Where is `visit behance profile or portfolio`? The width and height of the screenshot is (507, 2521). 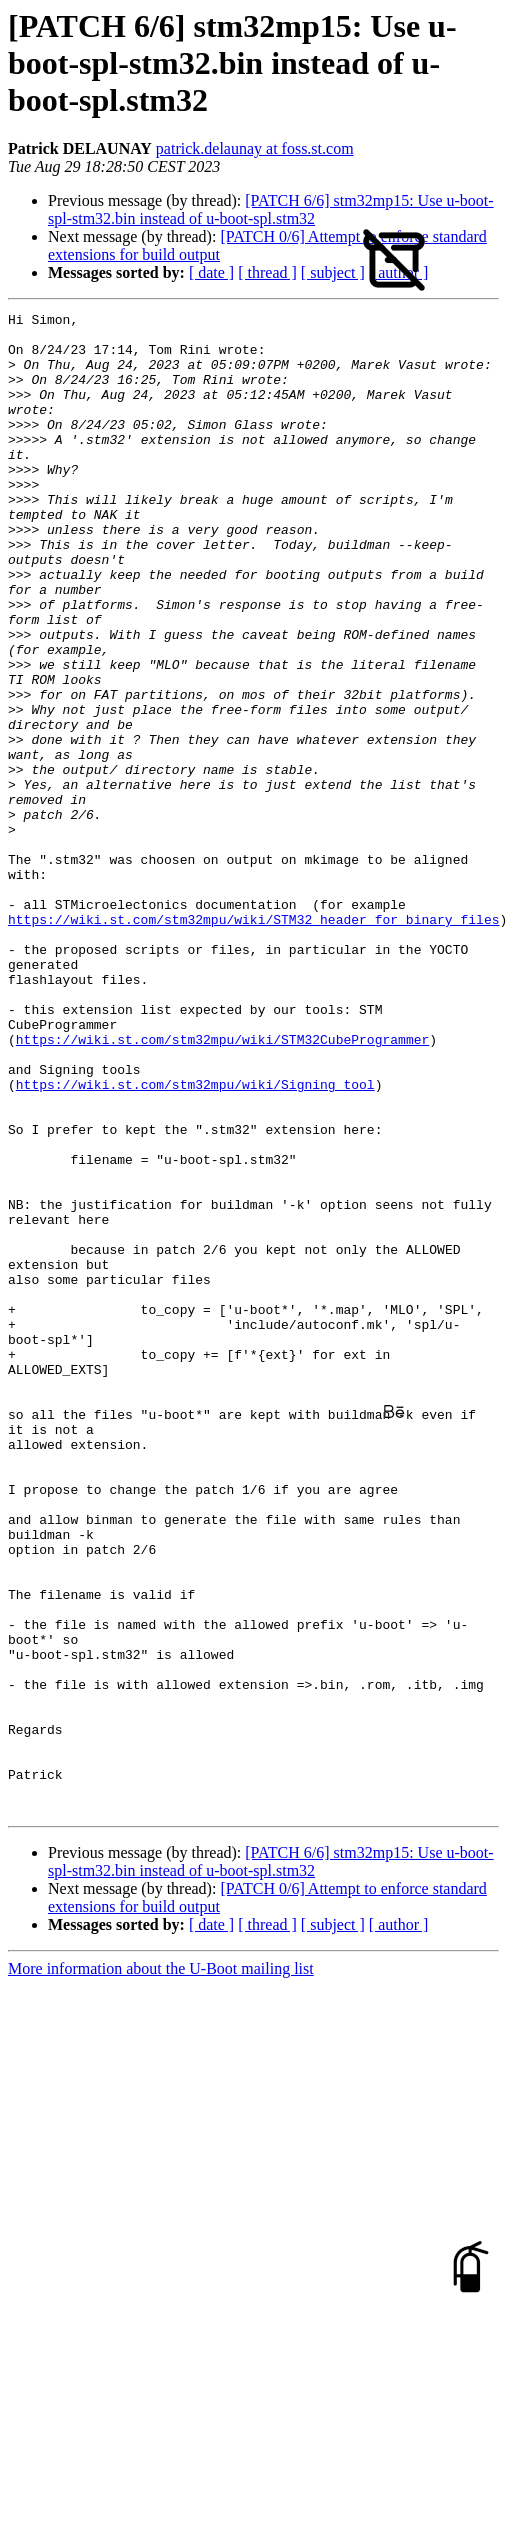 visit behance profile or portfolio is located at coordinates (393, 1411).